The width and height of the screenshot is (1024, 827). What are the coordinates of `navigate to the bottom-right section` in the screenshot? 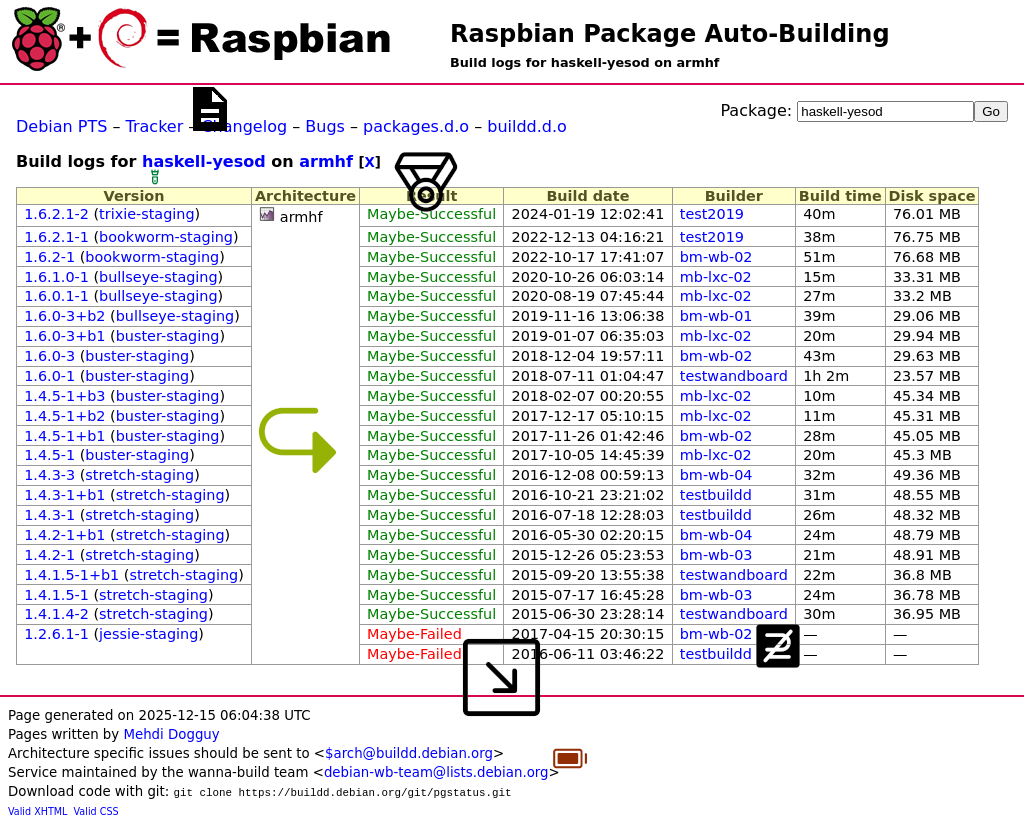 It's located at (501, 677).